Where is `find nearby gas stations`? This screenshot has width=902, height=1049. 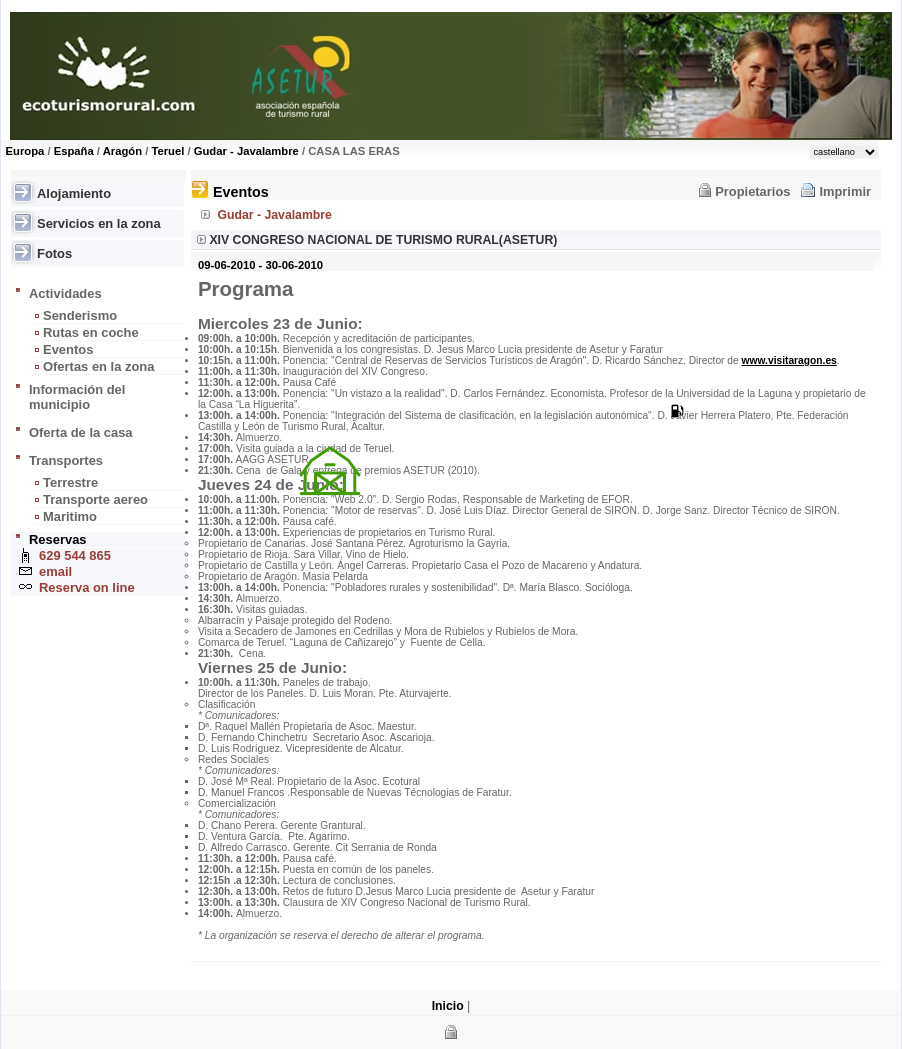 find nearby gas stations is located at coordinates (677, 411).